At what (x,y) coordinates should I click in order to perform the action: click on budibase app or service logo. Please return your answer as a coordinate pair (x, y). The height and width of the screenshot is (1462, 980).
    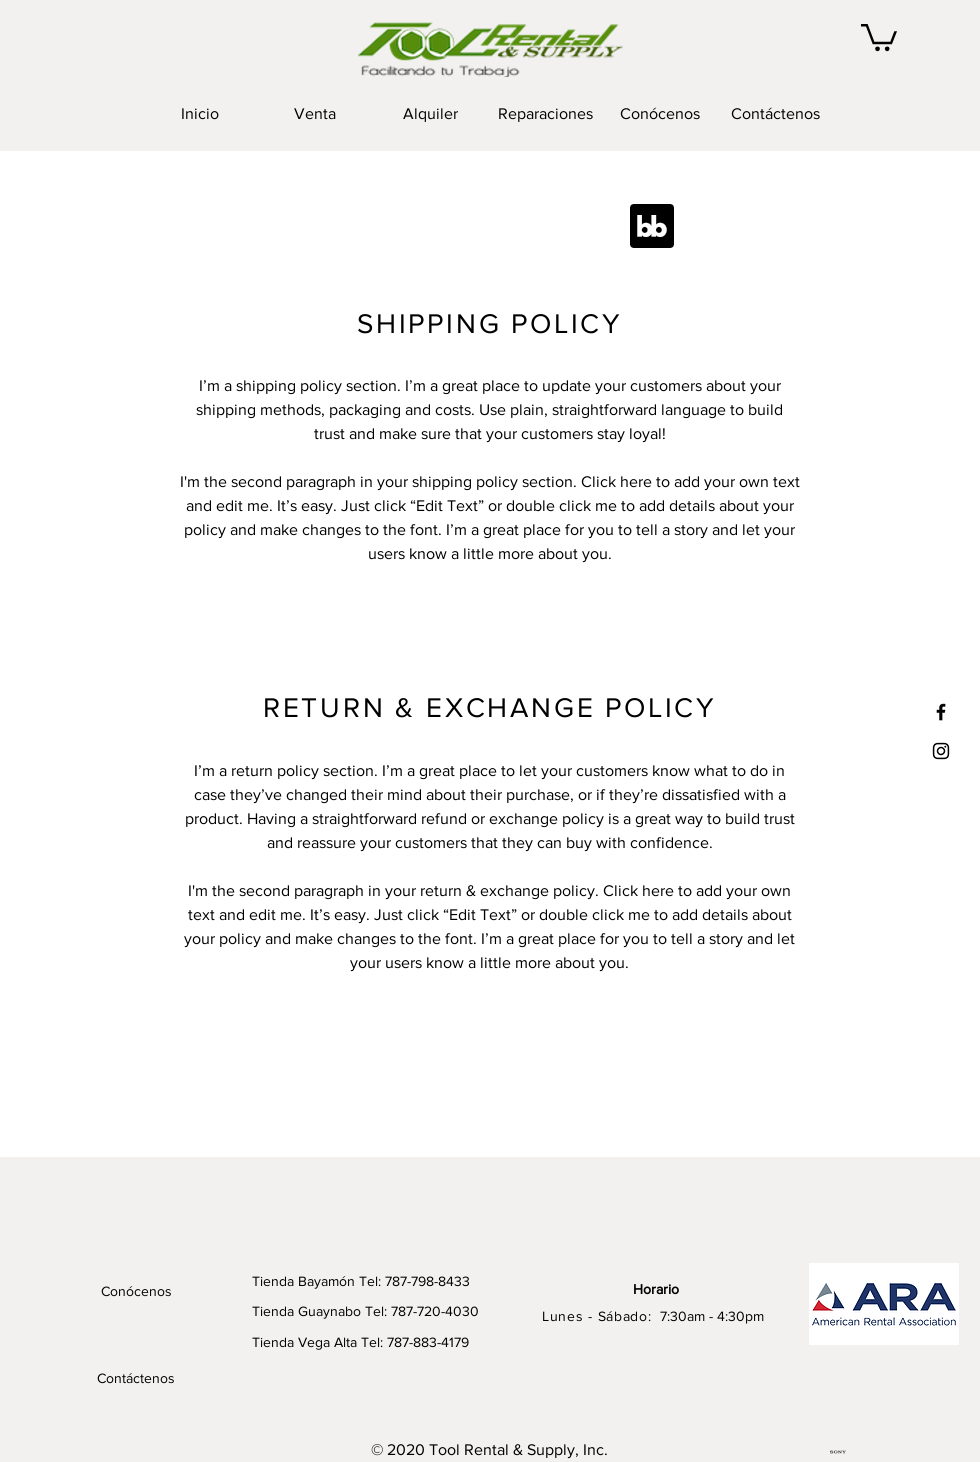
    Looking at the image, I should click on (652, 226).